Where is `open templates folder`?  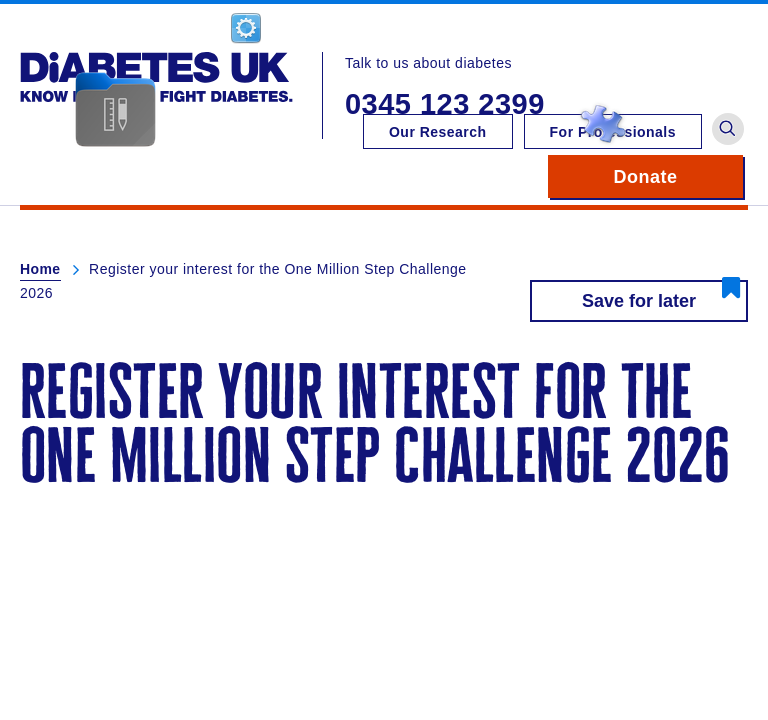
open templates folder is located at coordinates (115, 109).